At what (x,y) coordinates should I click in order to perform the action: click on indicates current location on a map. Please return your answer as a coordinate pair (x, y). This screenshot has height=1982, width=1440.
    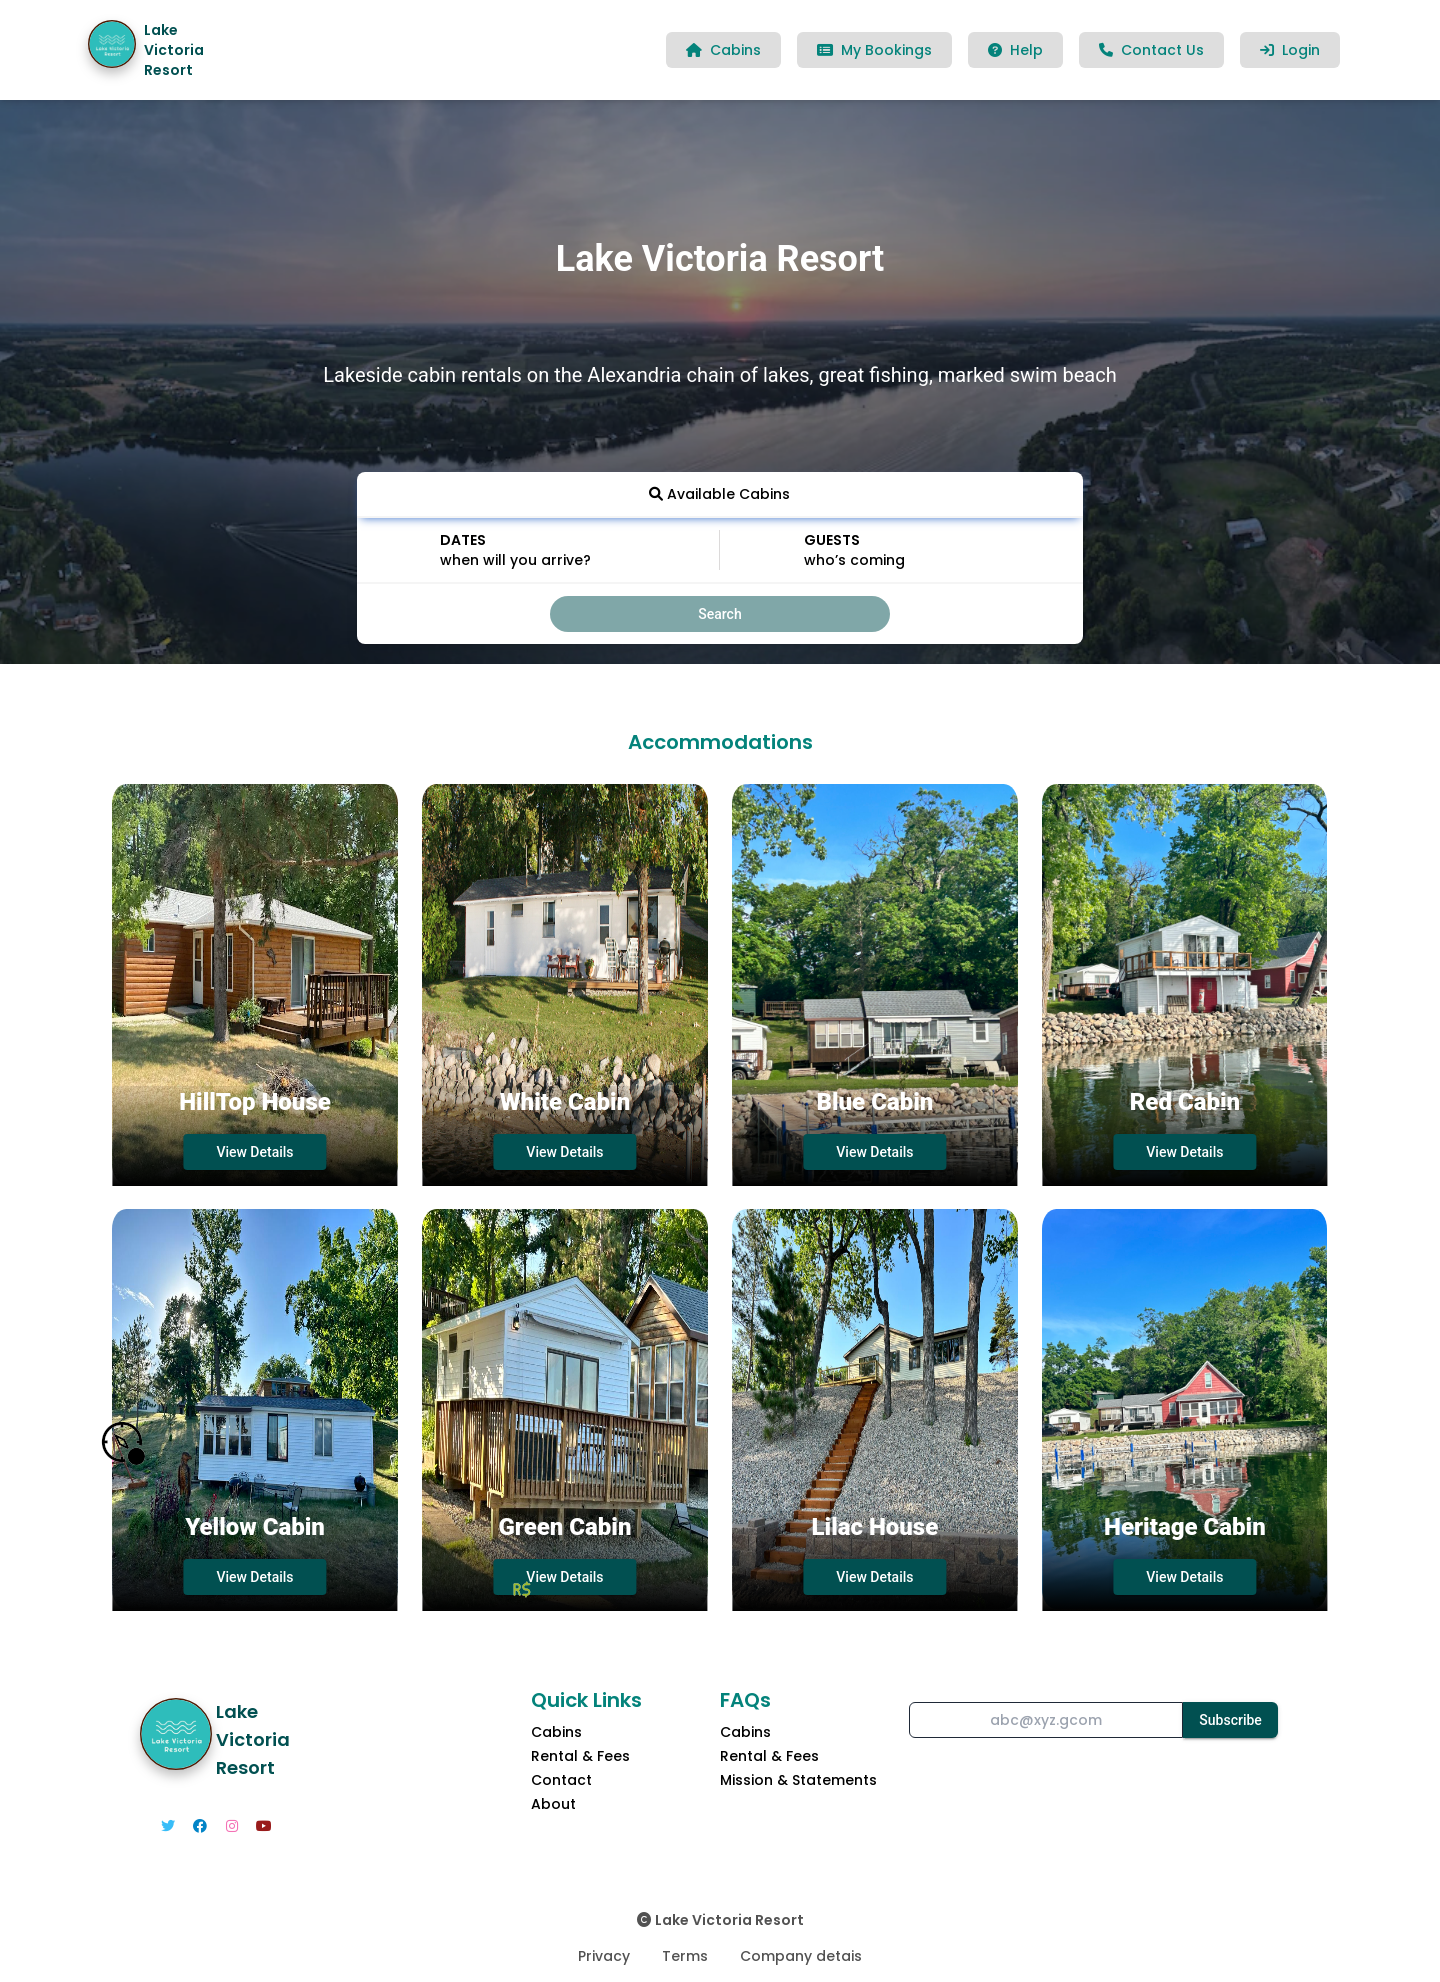
    Looking at the image, I should click on (122, 1442).